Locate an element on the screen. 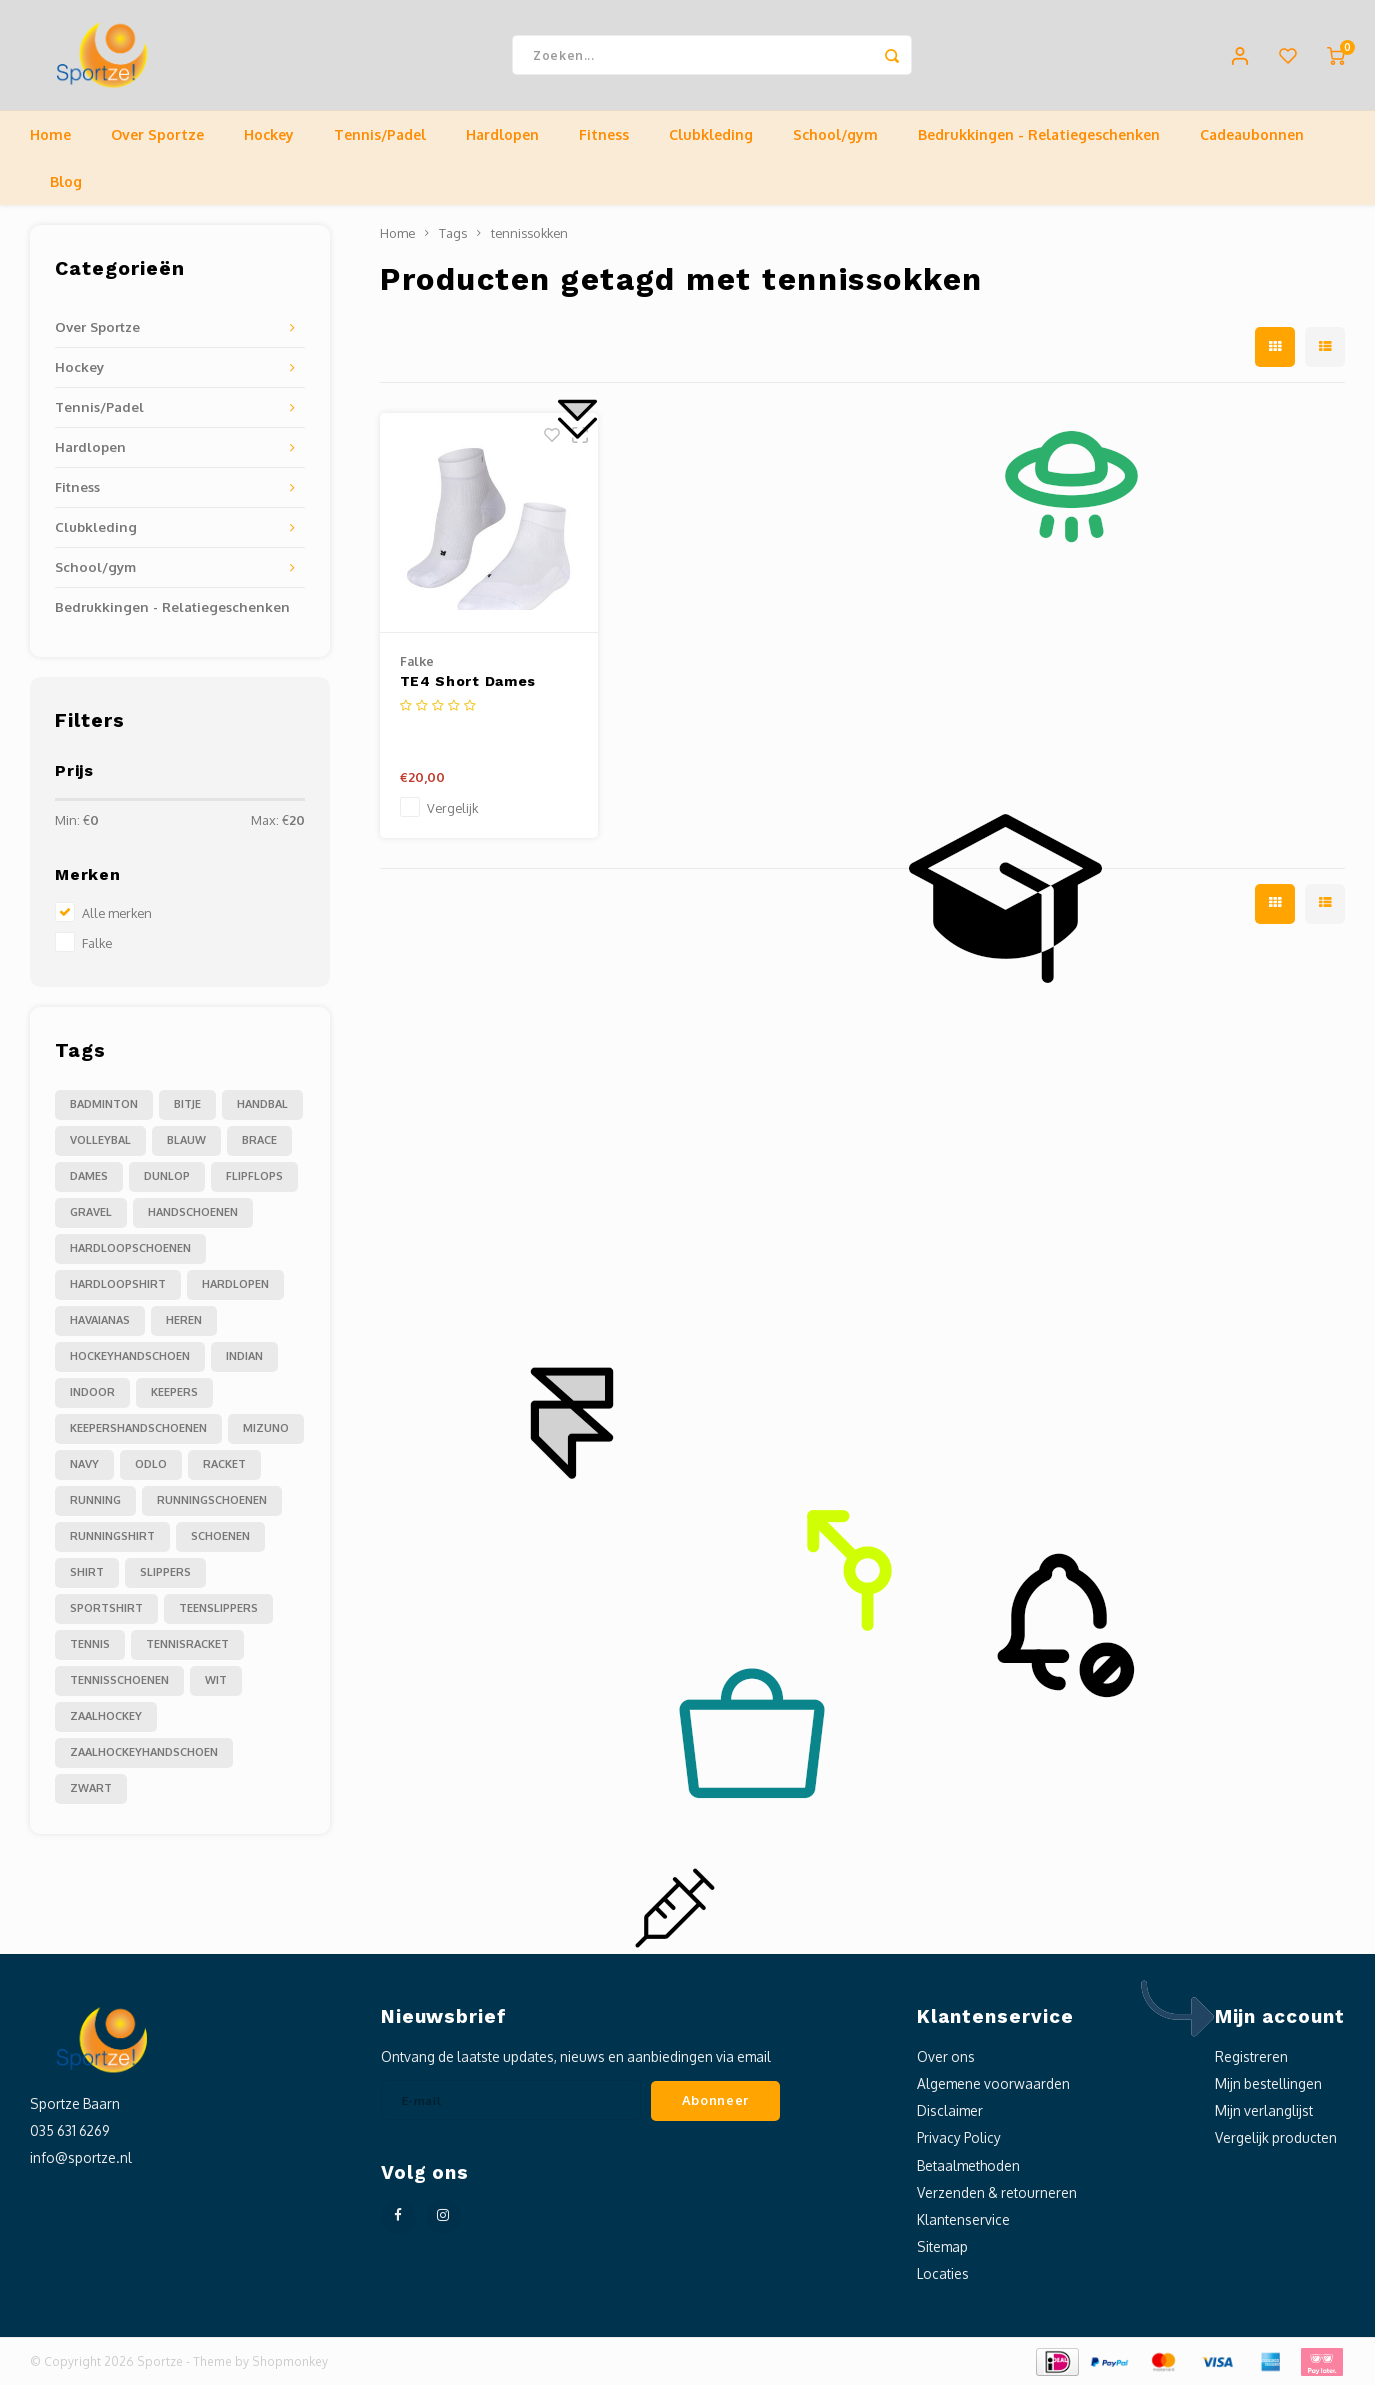  mute or disable notifications is located at coordinates (1059, 1622).